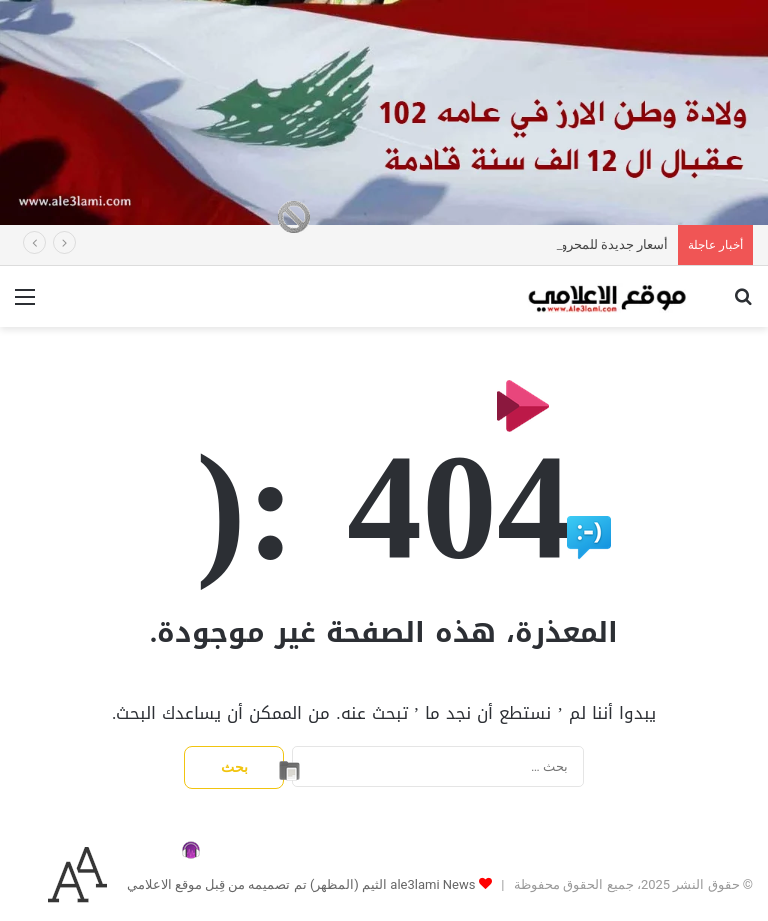 Image resolution: width=768 pixels, height=921 pixels. What do you see at coordinates (191, 850) in the screenshot?
I see `audio output device connected` at bounding box center [191, 850].